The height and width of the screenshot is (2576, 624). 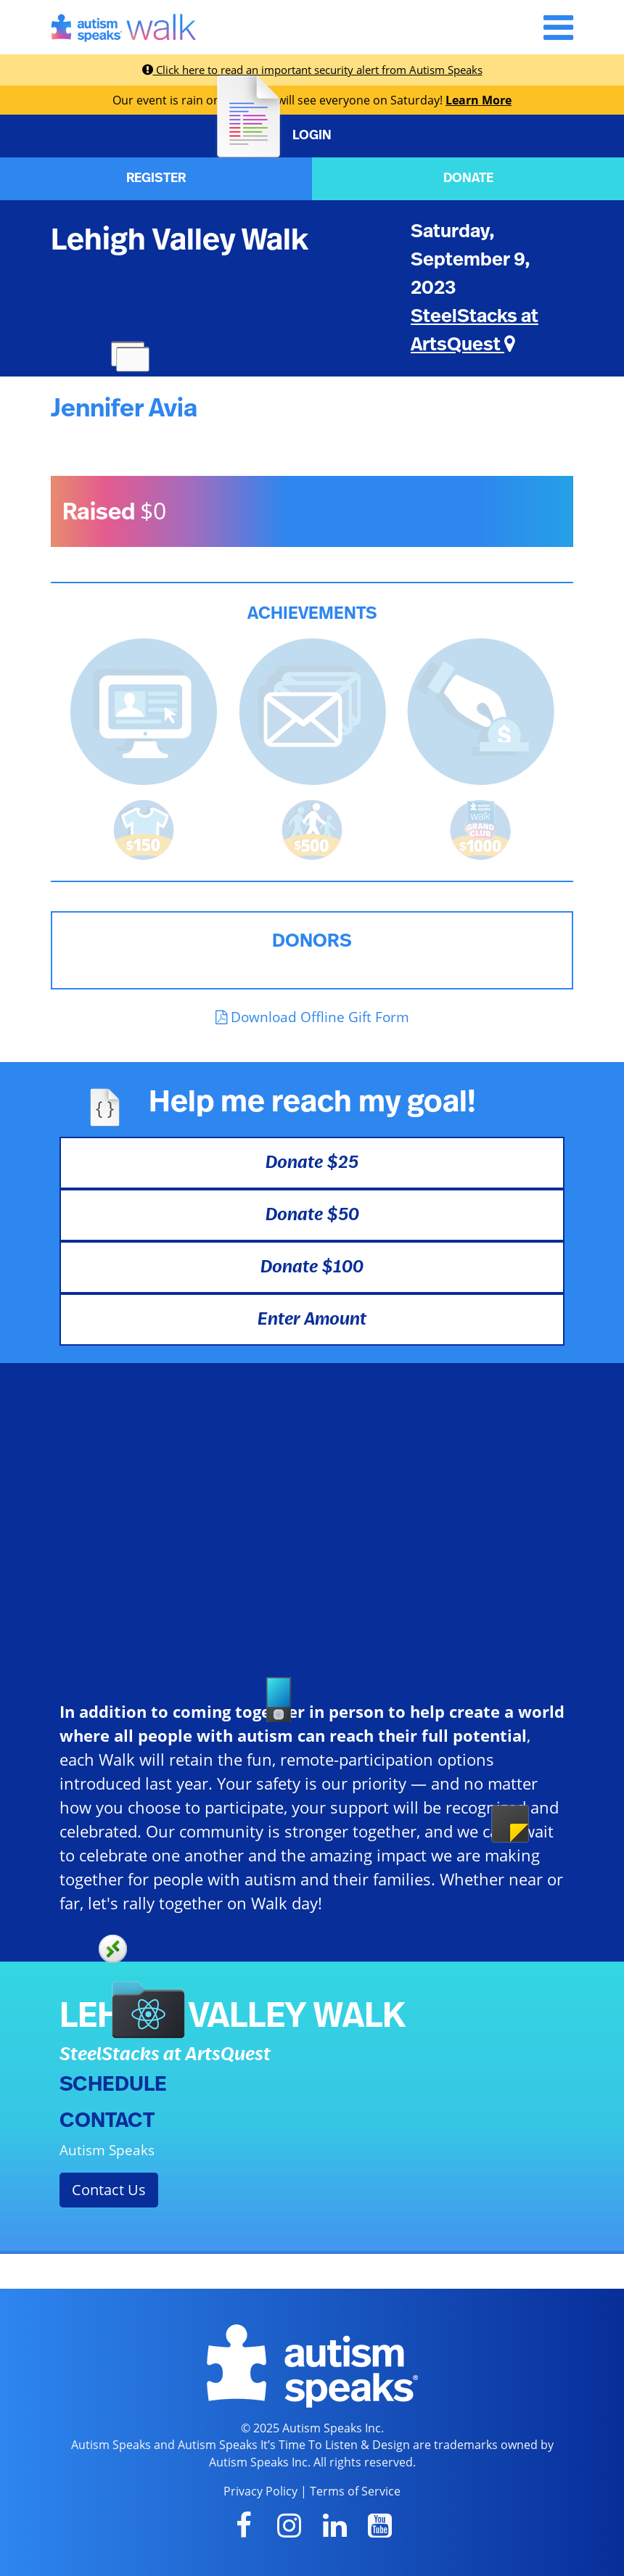 What do you see at coordinates (279, 1700) in the screenshot?
I see `access portable media player settings` at bounding box center [279, 1700].